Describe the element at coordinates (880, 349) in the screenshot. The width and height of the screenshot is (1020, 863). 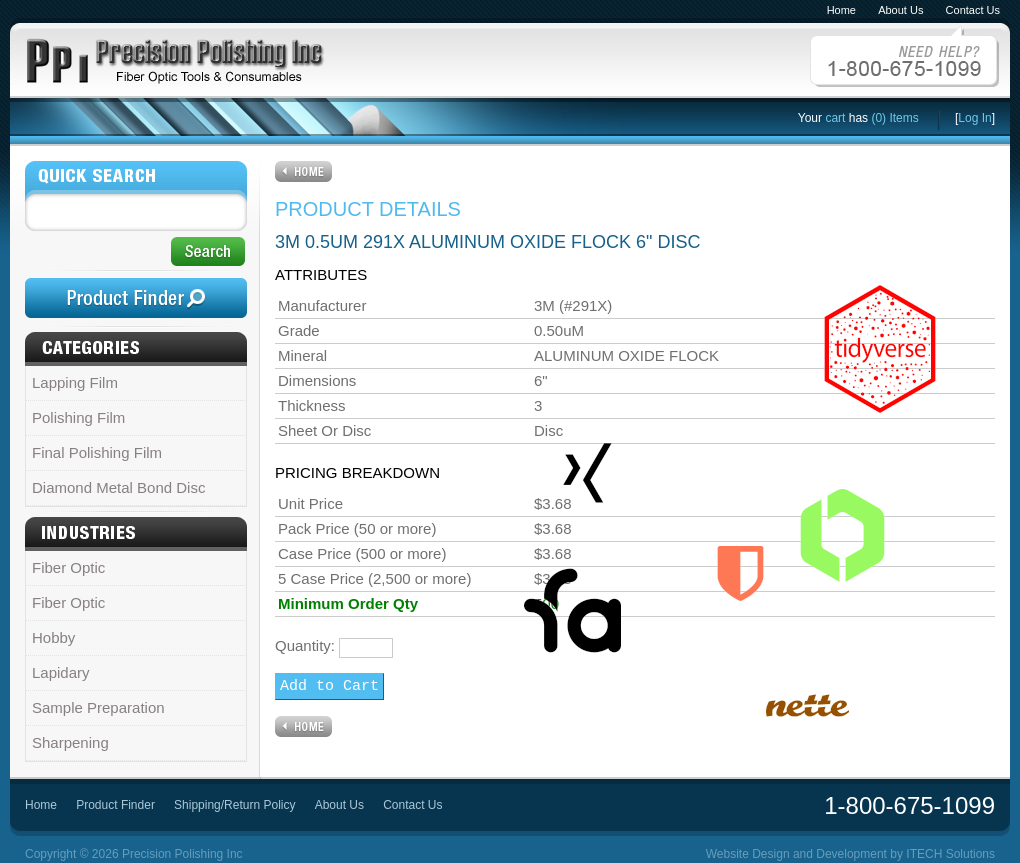
I see `tidyverse logo - R data science package collection` at that location.